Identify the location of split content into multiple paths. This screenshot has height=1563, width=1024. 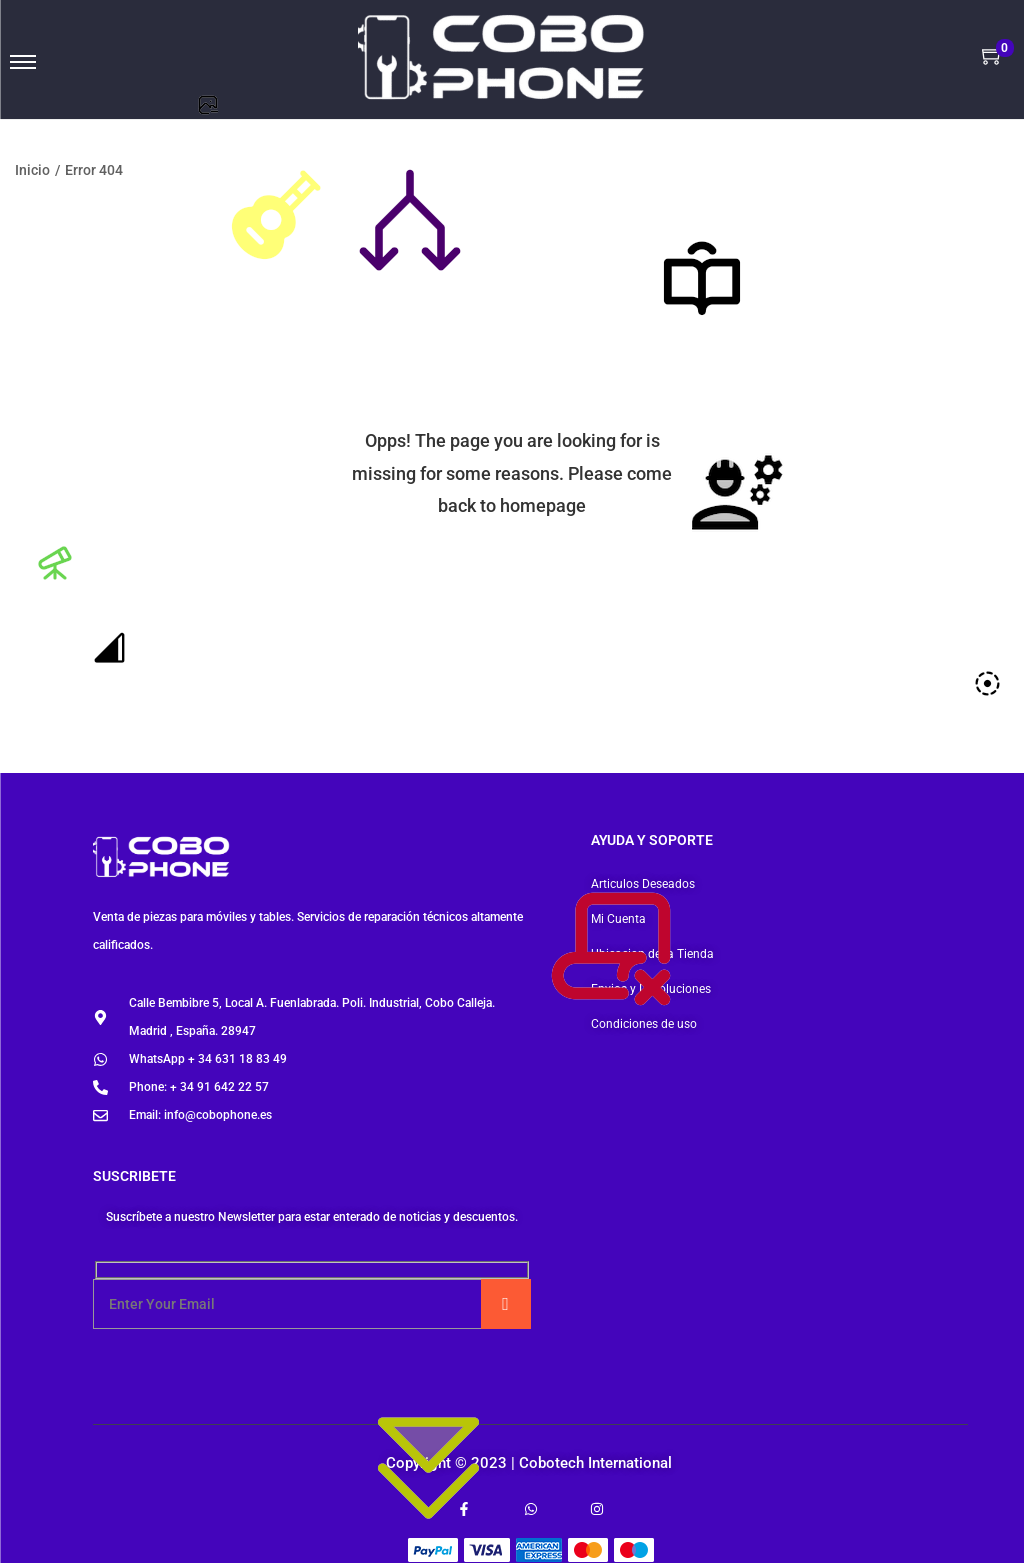
(410, 224).